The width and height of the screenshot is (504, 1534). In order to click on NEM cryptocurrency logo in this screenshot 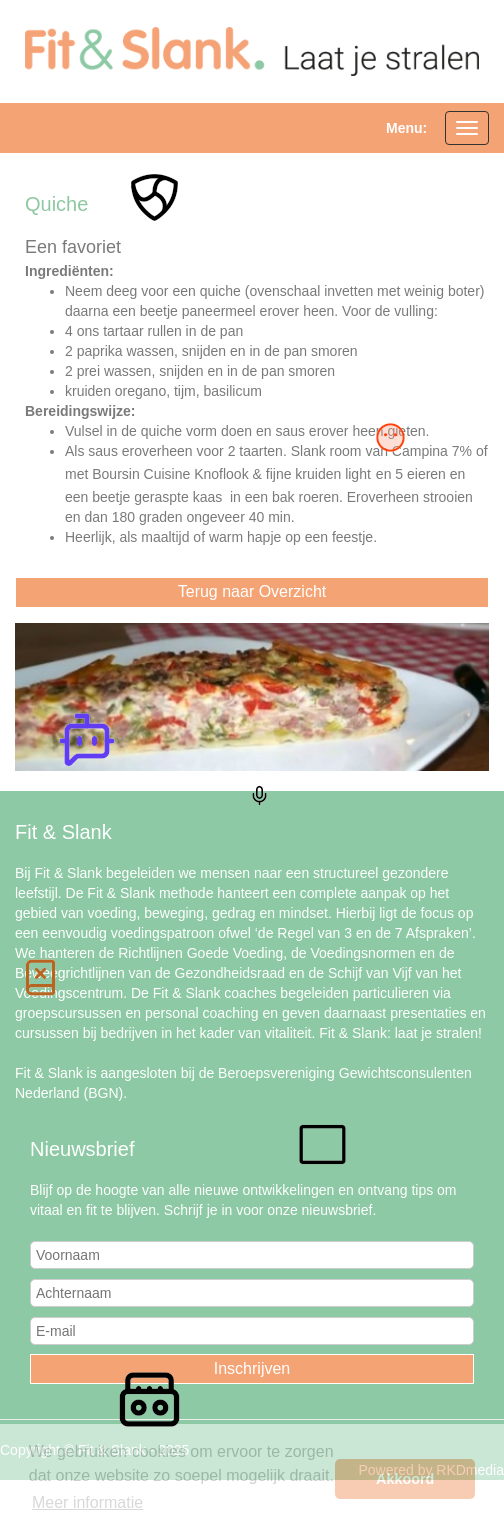, I will do `click(154, 197)`.